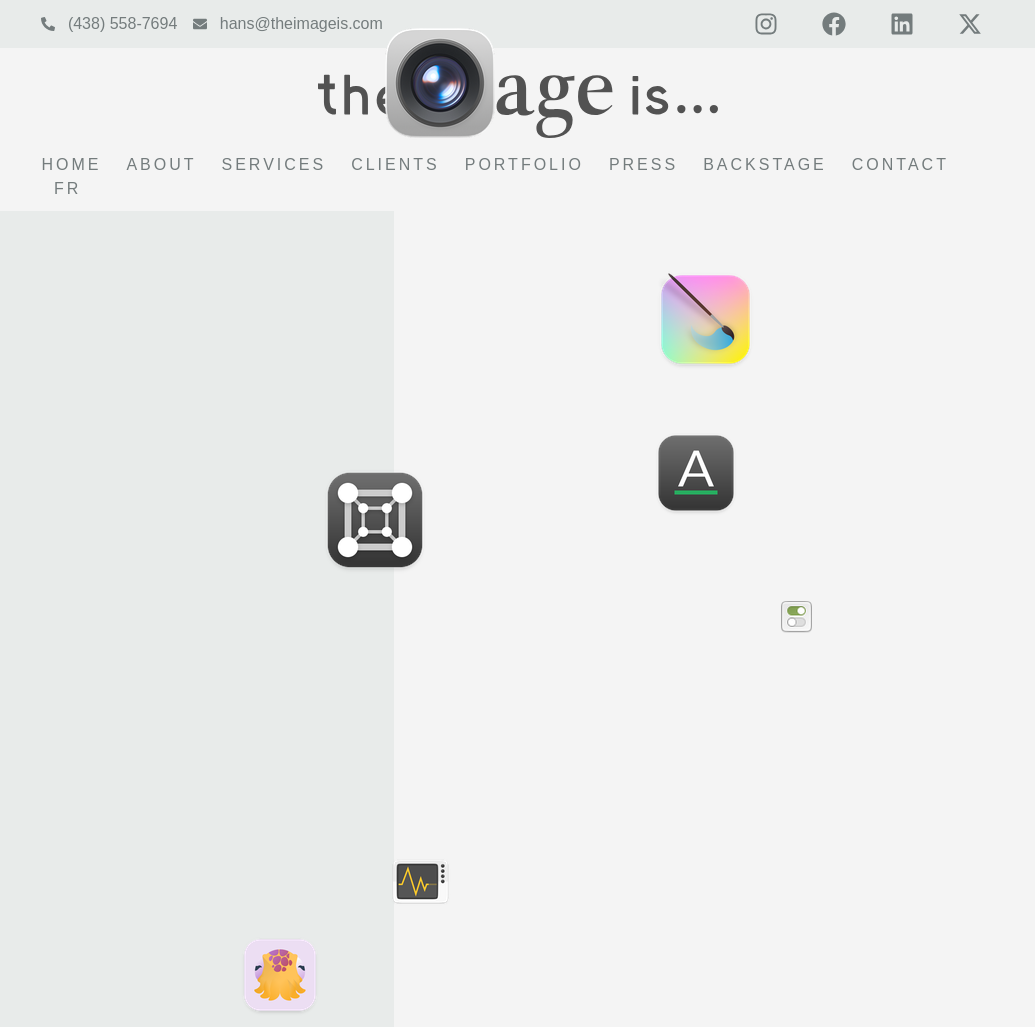  What do you see at coordinates (440, 83) in the screenshot?
I see `open the camera app` at bounding box center [440, 83].